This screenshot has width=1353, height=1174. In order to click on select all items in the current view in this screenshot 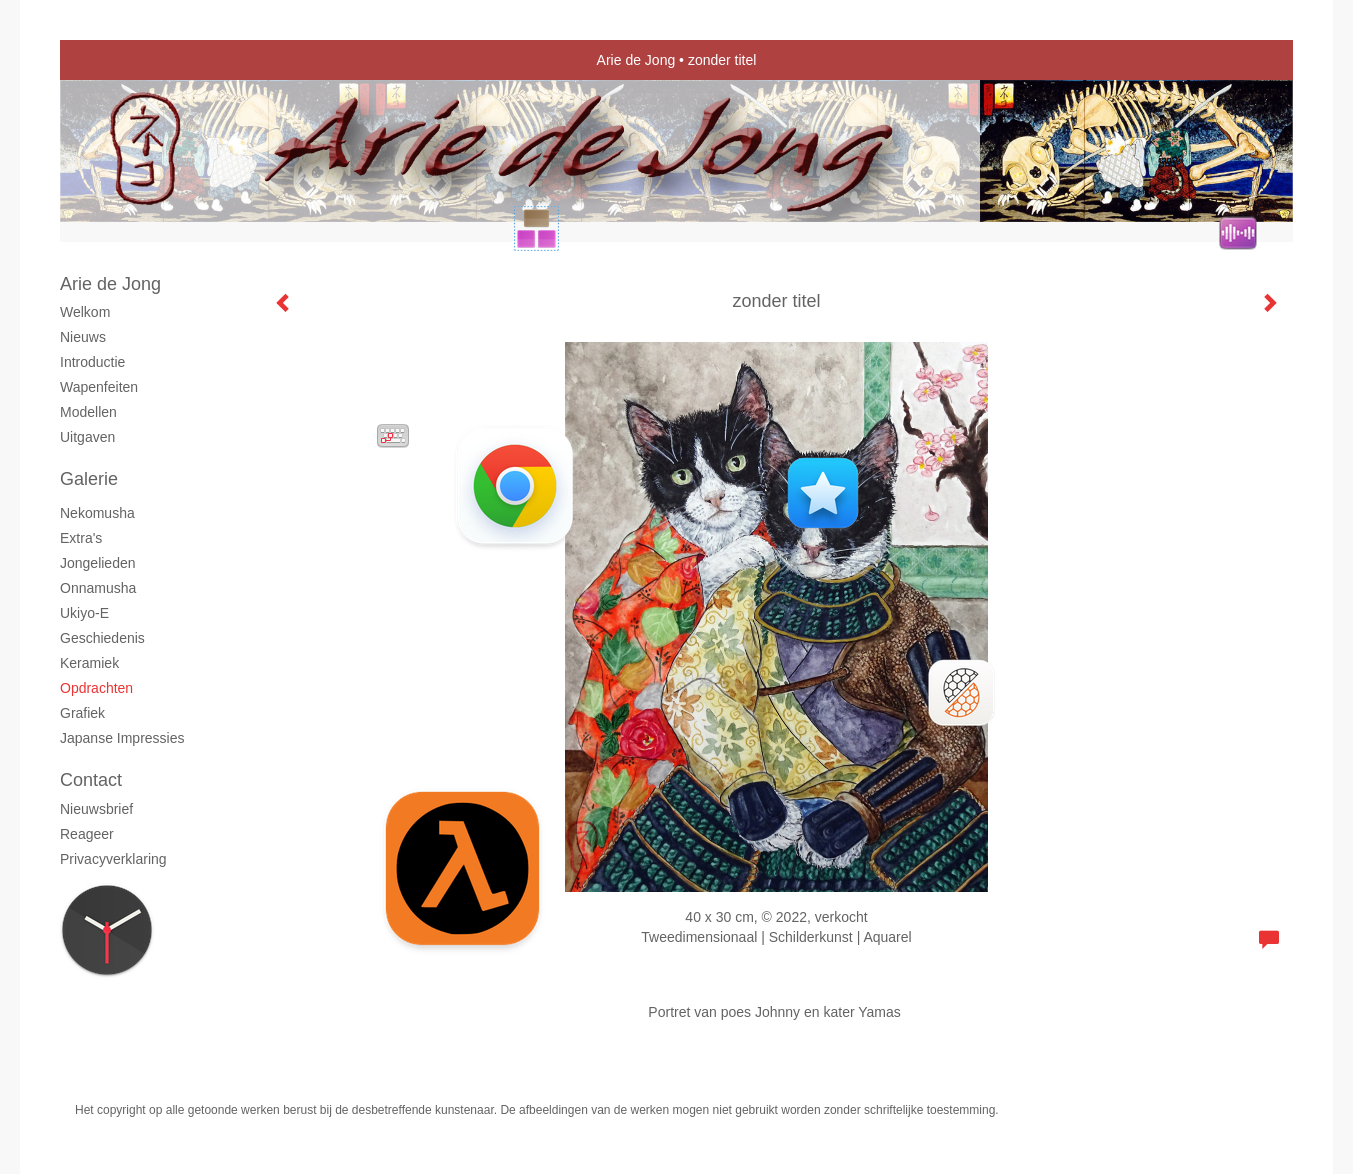, I will do `click(536, 228)`.